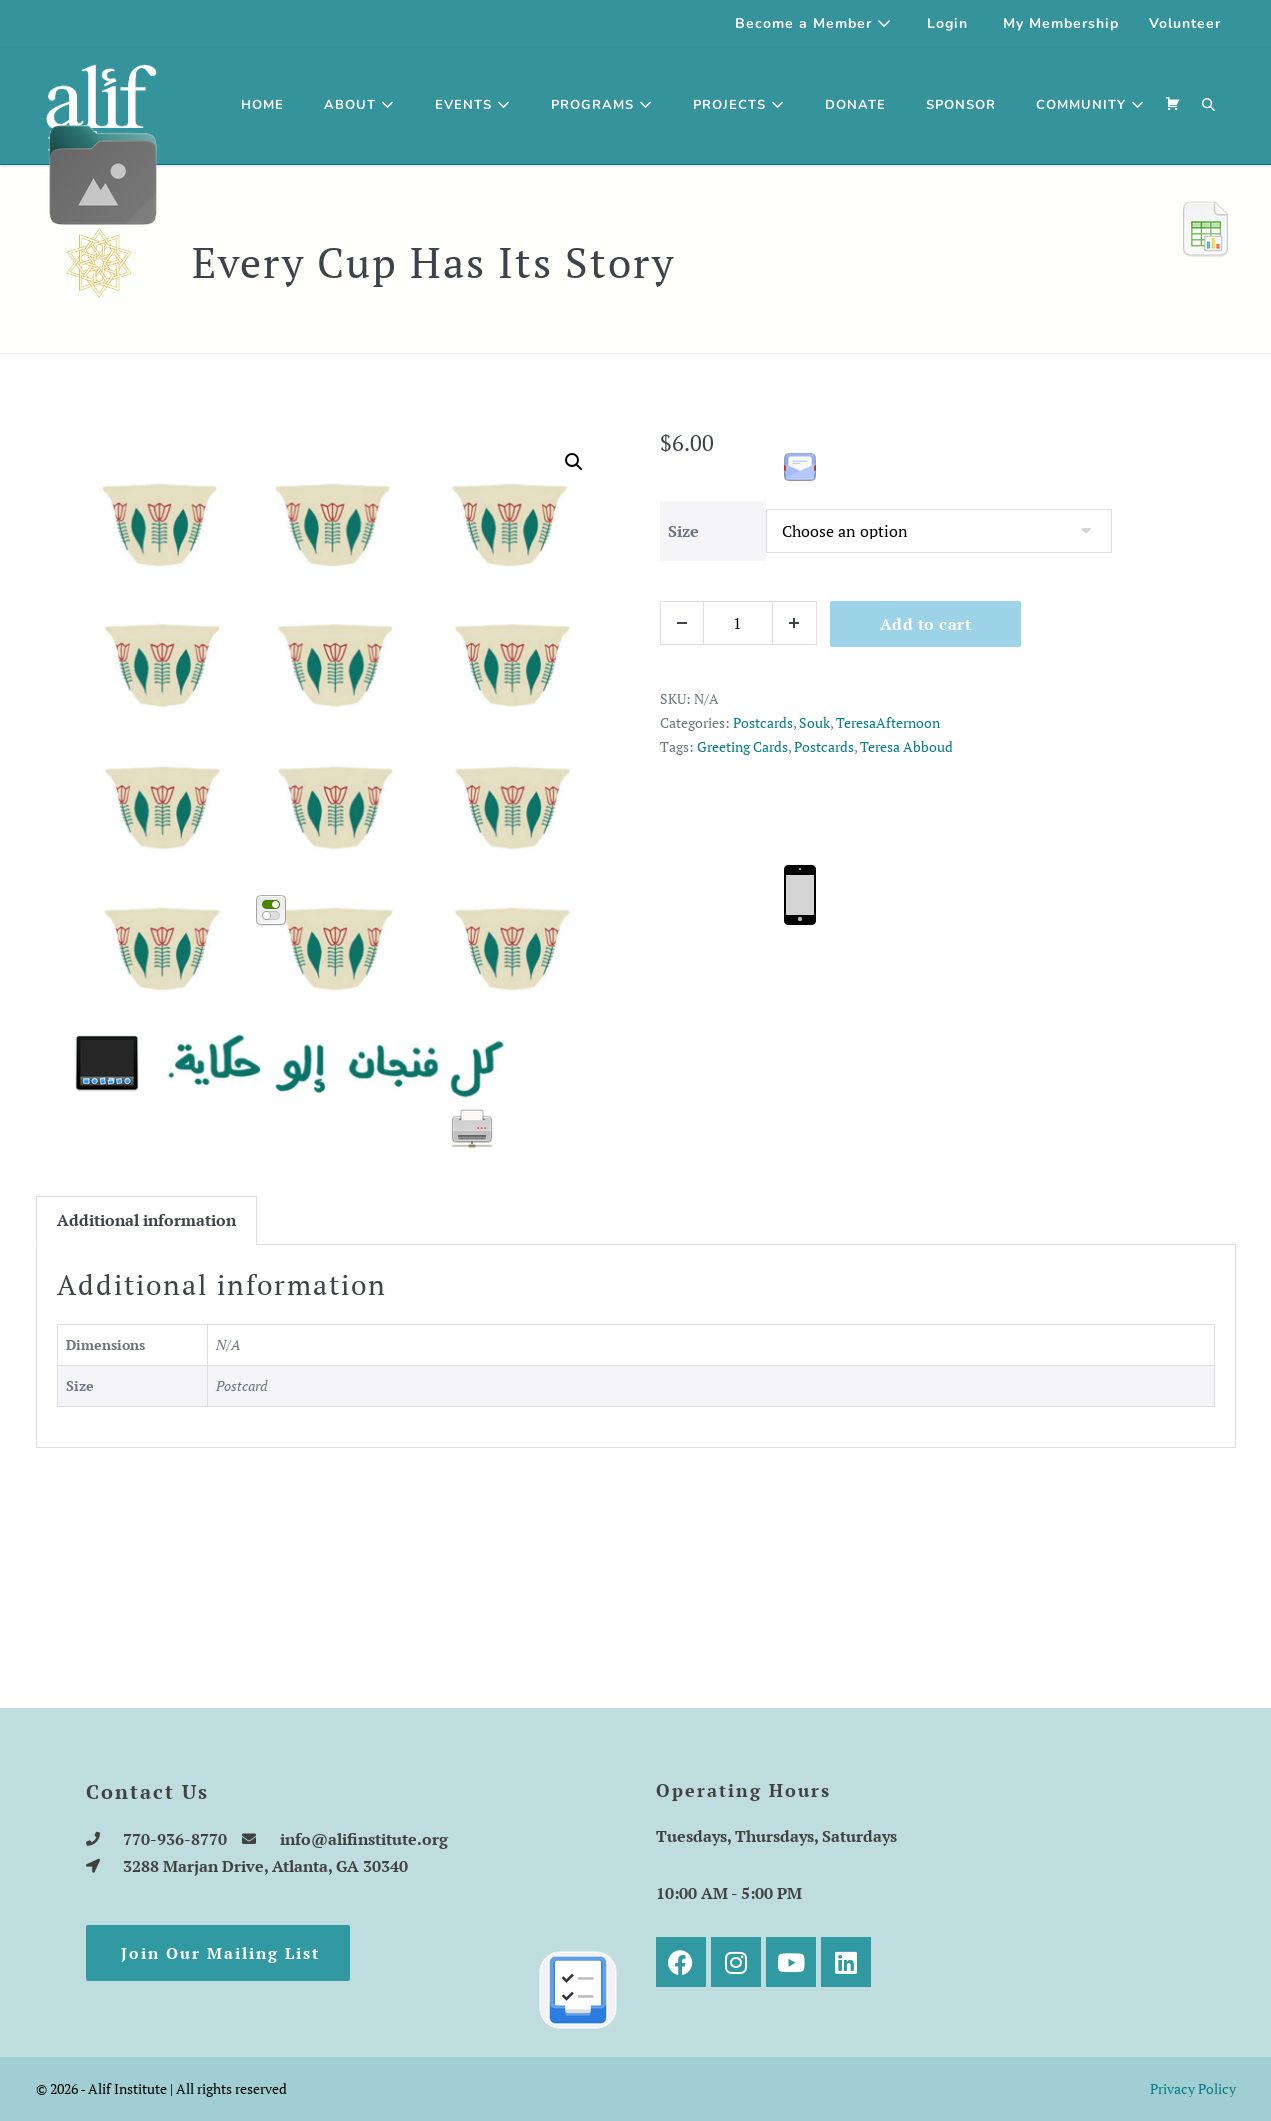  Describe the element at coordinates (1205, 228) in the screenshot. I see `open a spreadsheet file` at that location.